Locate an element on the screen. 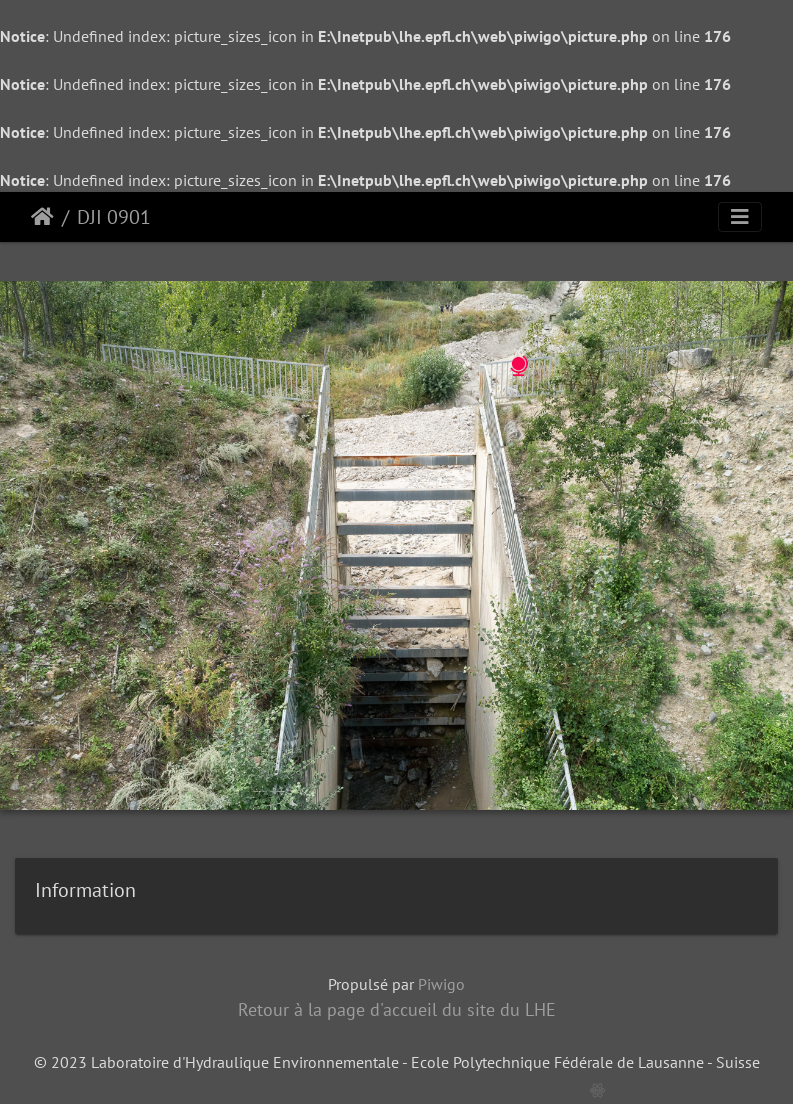  switch to global or international settings is located at coordinates (518, 365).